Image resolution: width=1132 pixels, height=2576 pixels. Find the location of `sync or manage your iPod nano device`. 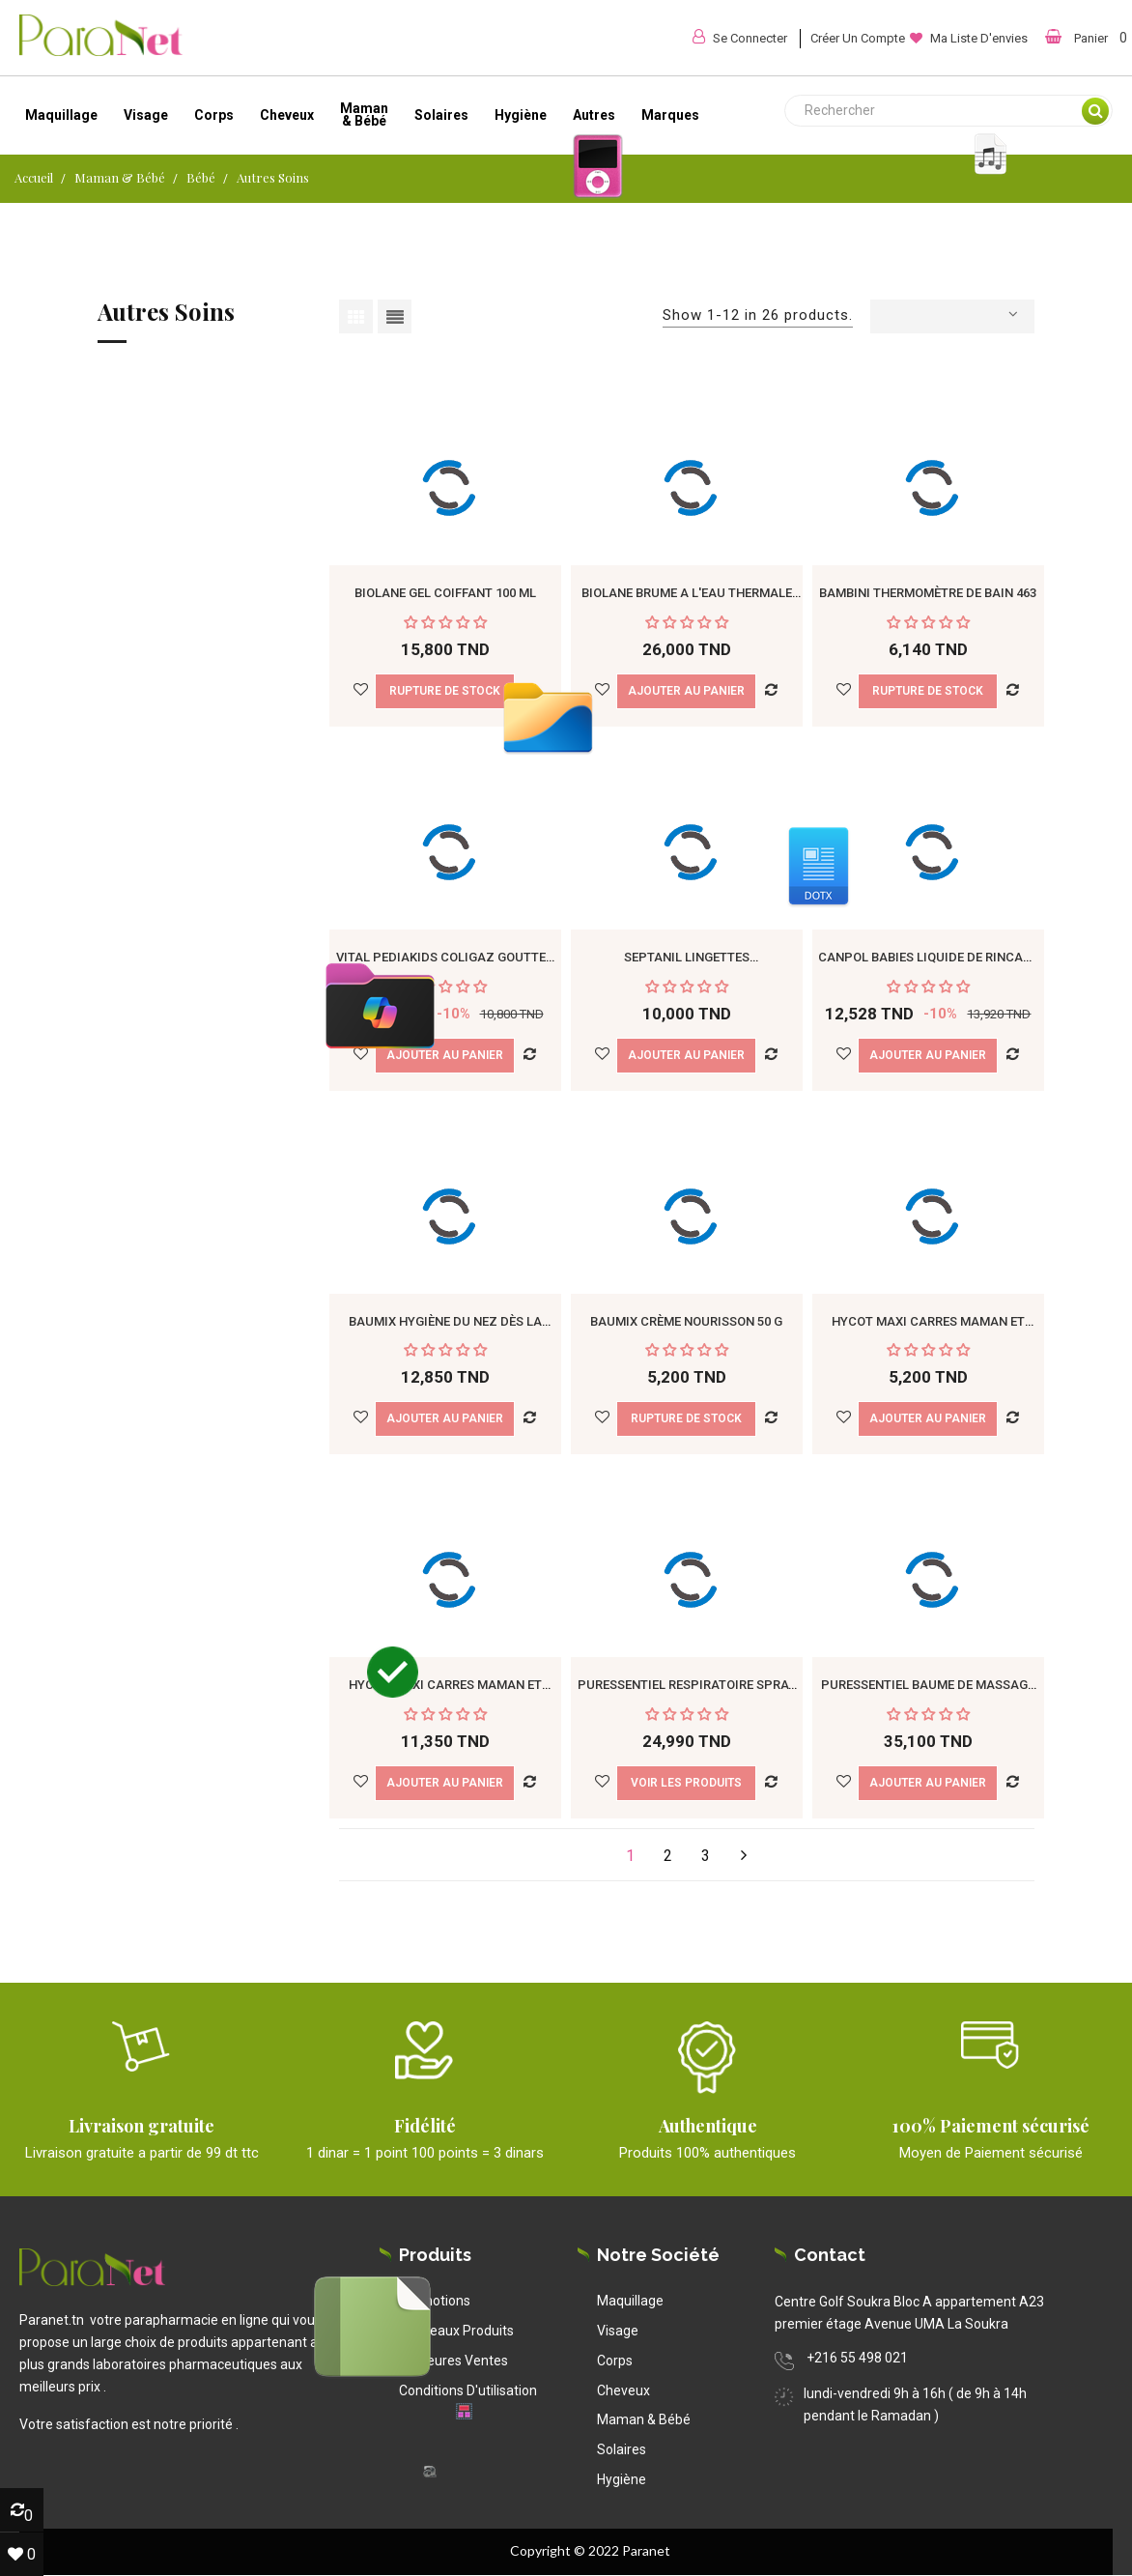

sync or manage your iPod nano device is located at coordinates (598, 152).